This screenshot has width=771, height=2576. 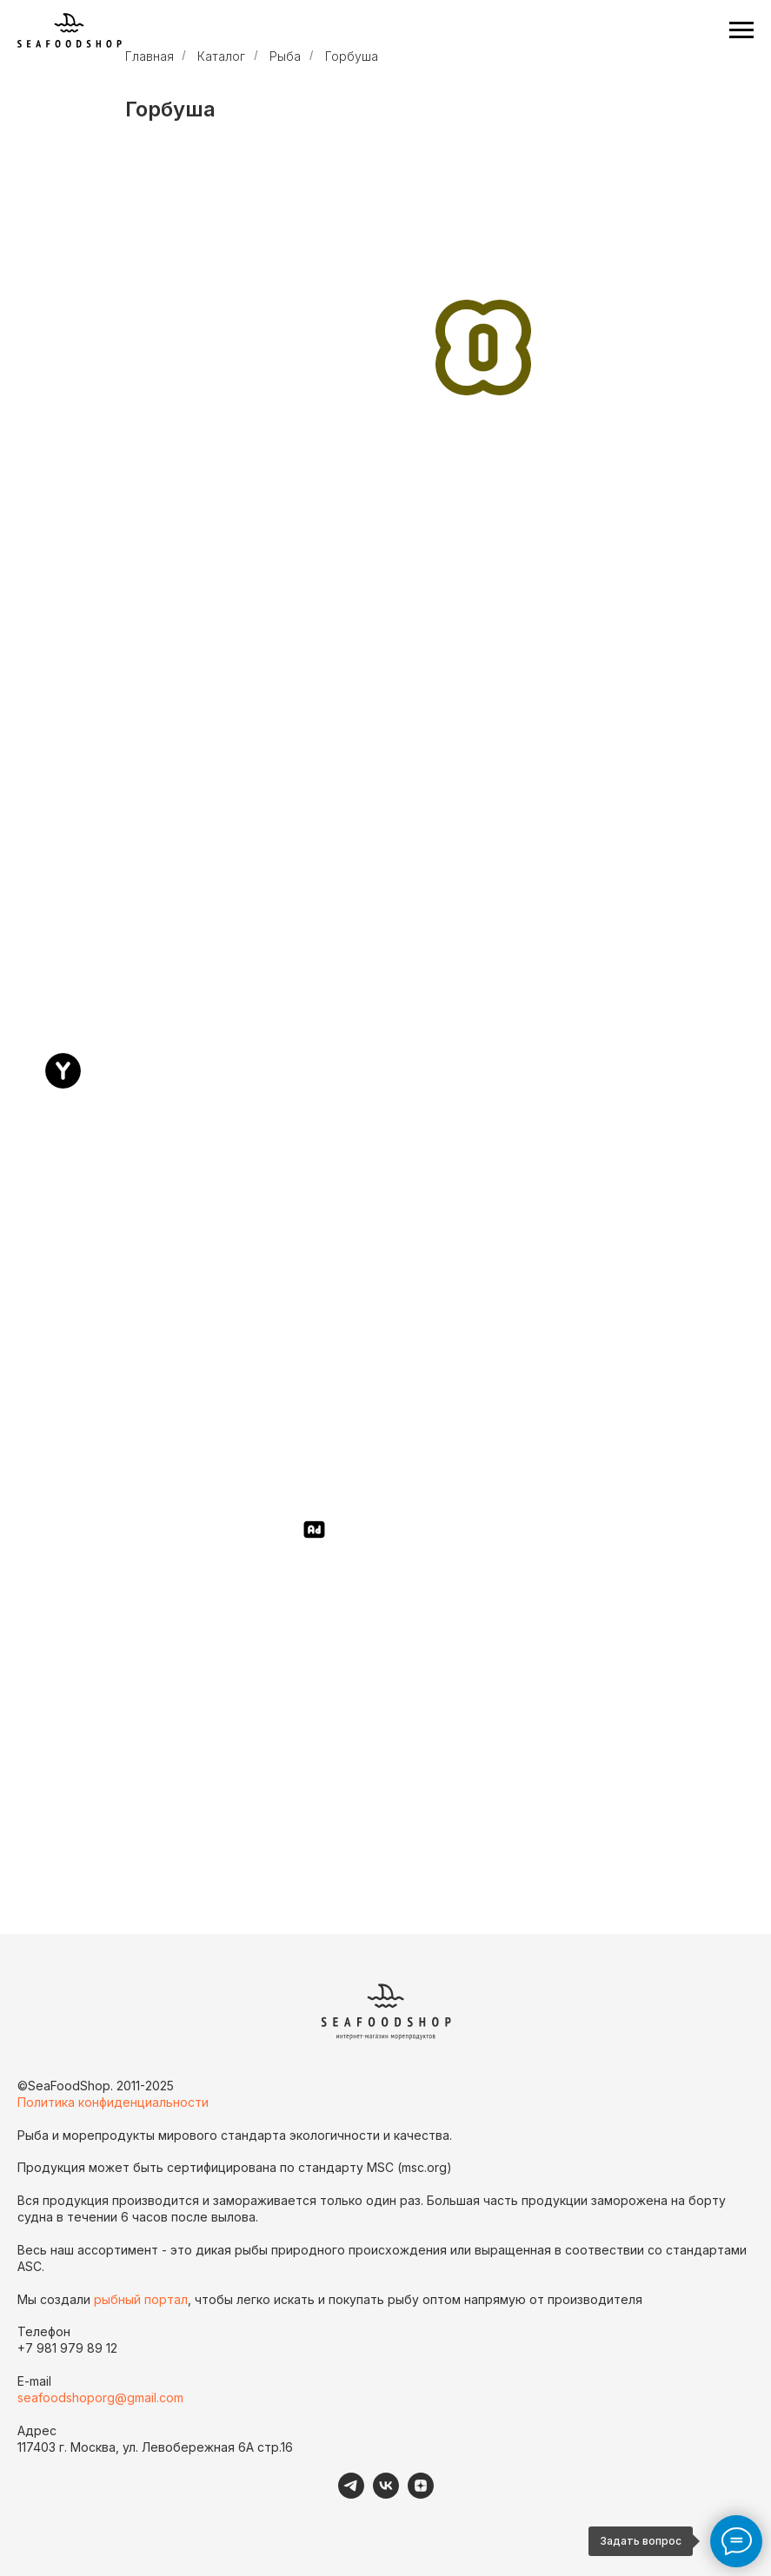 I want to click on press the Y button on xbox controller, so click(x=63, y=1070).